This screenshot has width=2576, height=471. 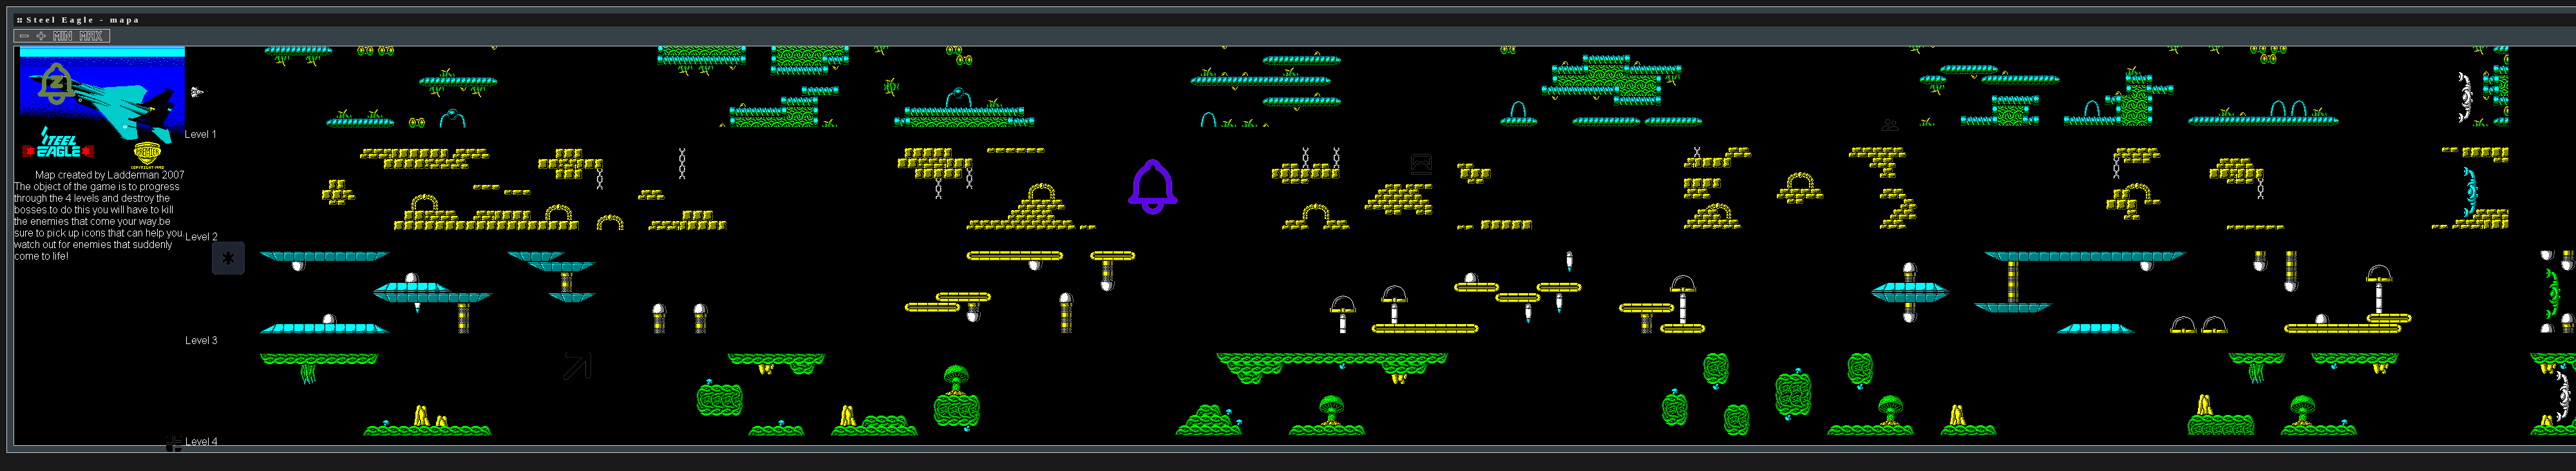 What do you see at coordinates (174, 444) in the screenshot?
I see `switch to split board layout view` at bounding box center [174, 444].